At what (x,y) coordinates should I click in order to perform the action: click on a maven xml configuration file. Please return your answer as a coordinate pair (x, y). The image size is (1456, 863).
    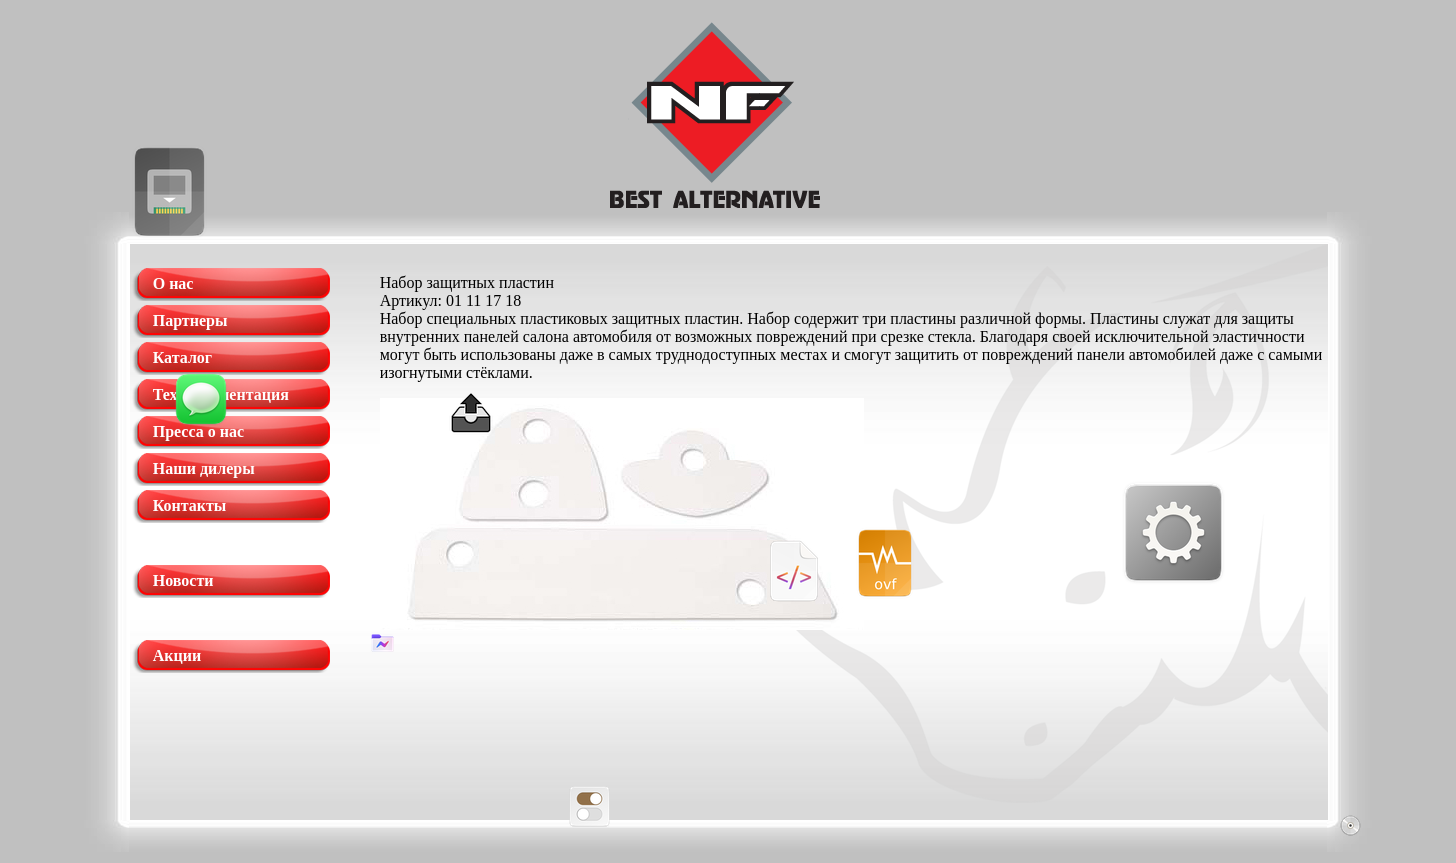
    Looking at the image, I should click on (794, 571).